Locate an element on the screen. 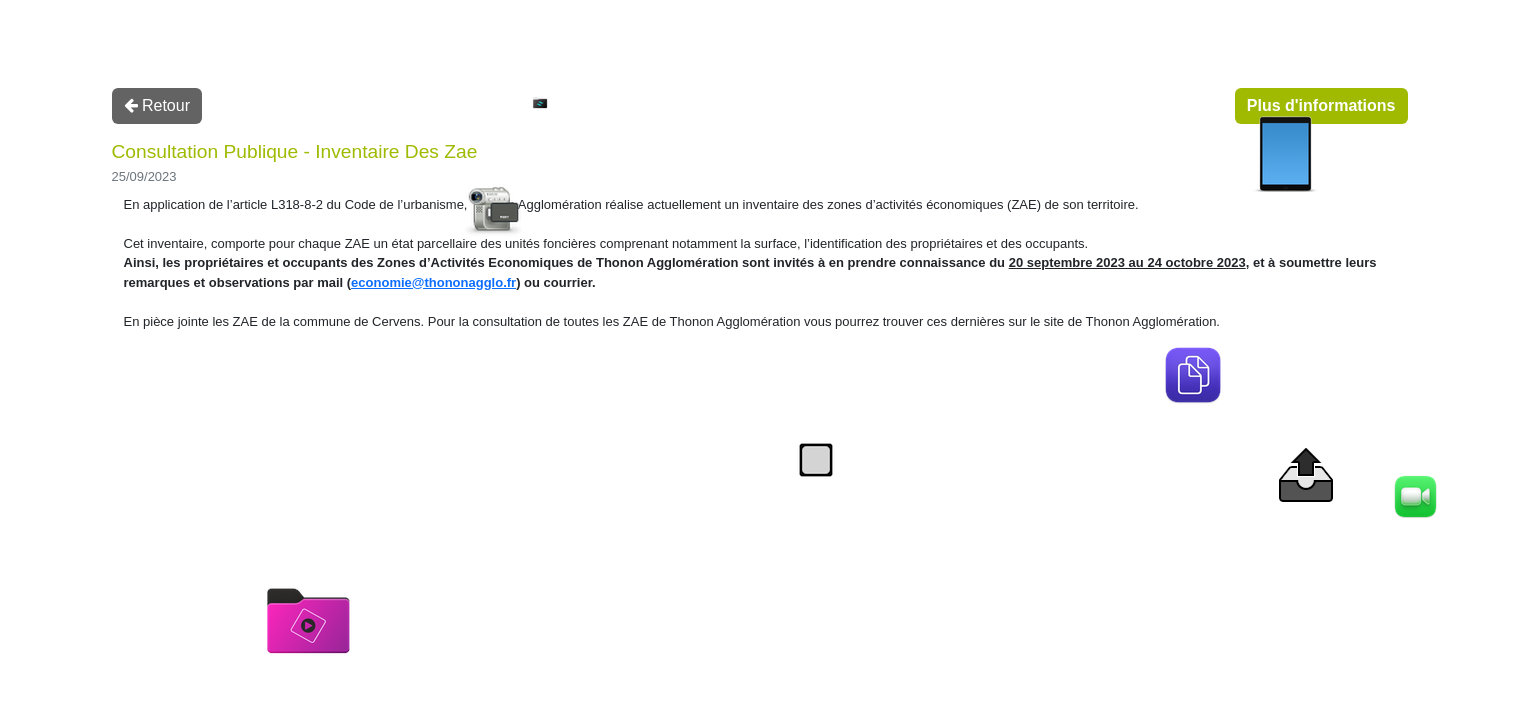 The image size is (1519, 720). open Adobe Premiere Elements project folder is located at coordinates (308, 623).